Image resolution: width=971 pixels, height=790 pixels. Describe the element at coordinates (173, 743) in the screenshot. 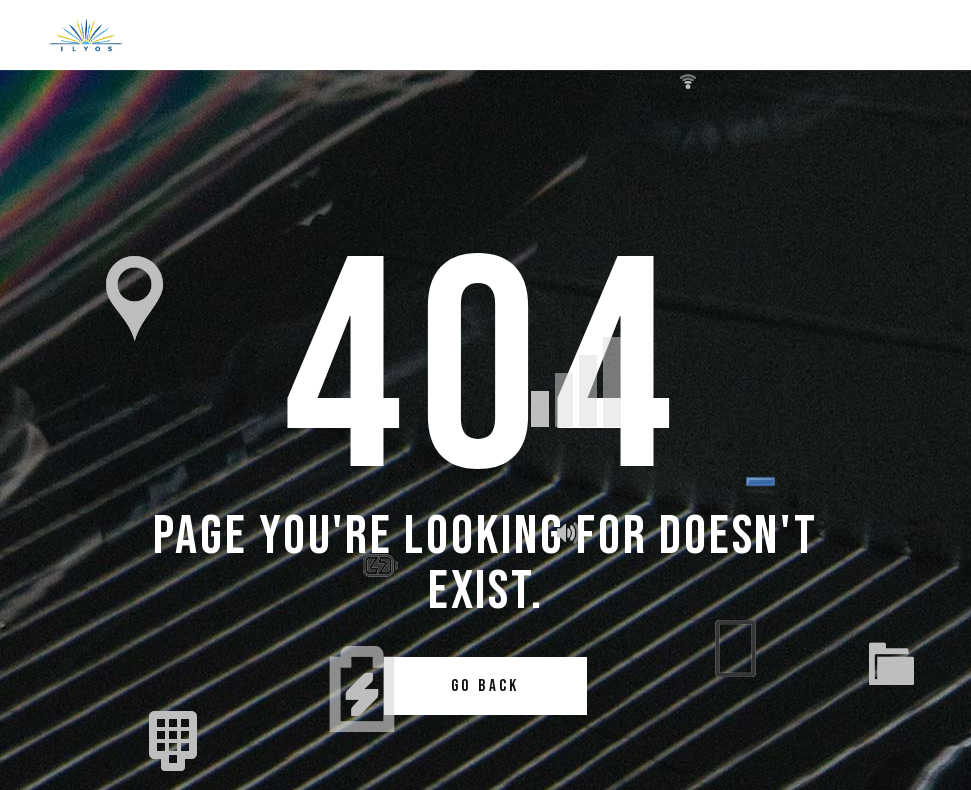

I see `open the dialpad for number input` at that location.